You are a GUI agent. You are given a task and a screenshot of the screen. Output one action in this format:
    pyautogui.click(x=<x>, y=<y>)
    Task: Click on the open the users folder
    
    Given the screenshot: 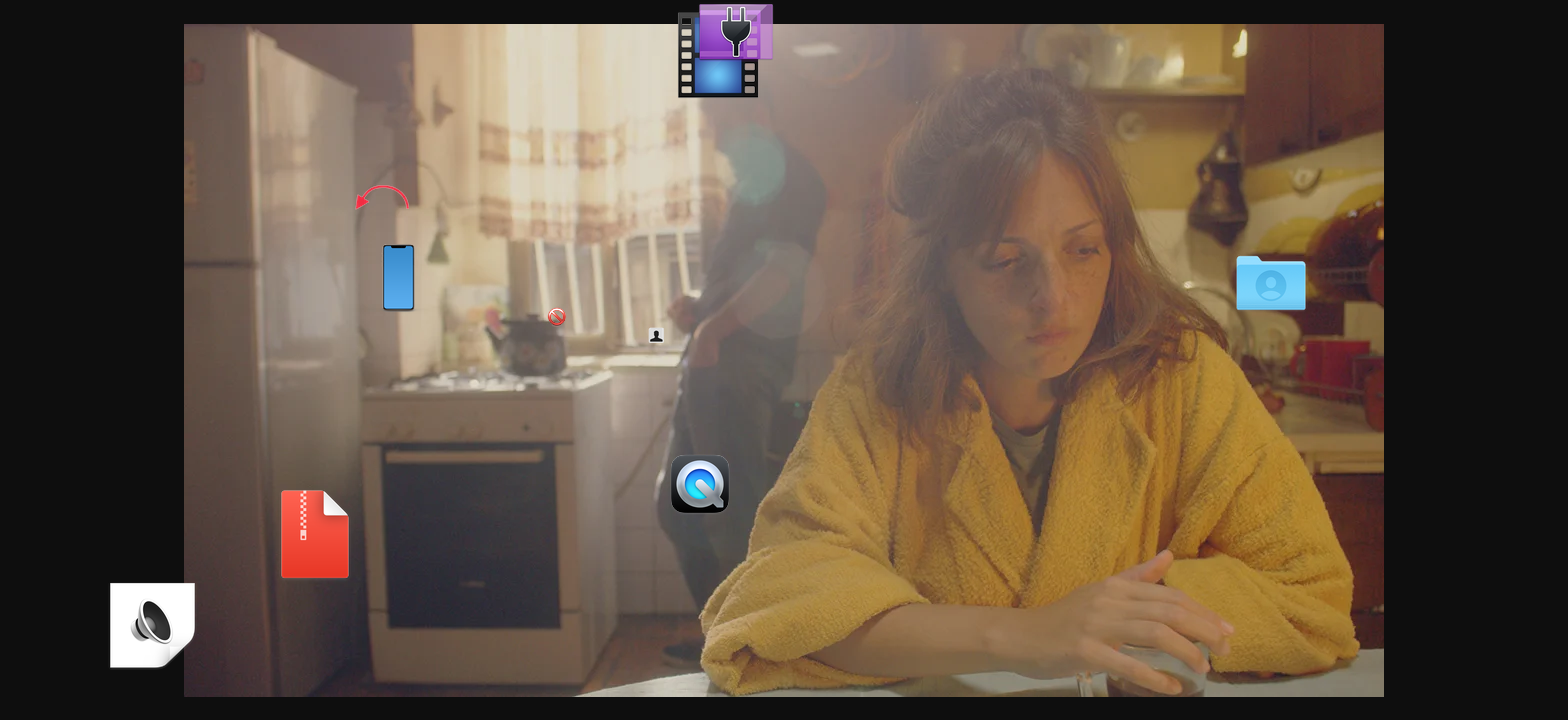 What is the action you would take?
    pyautogui.click(x=1271, y=283)
    